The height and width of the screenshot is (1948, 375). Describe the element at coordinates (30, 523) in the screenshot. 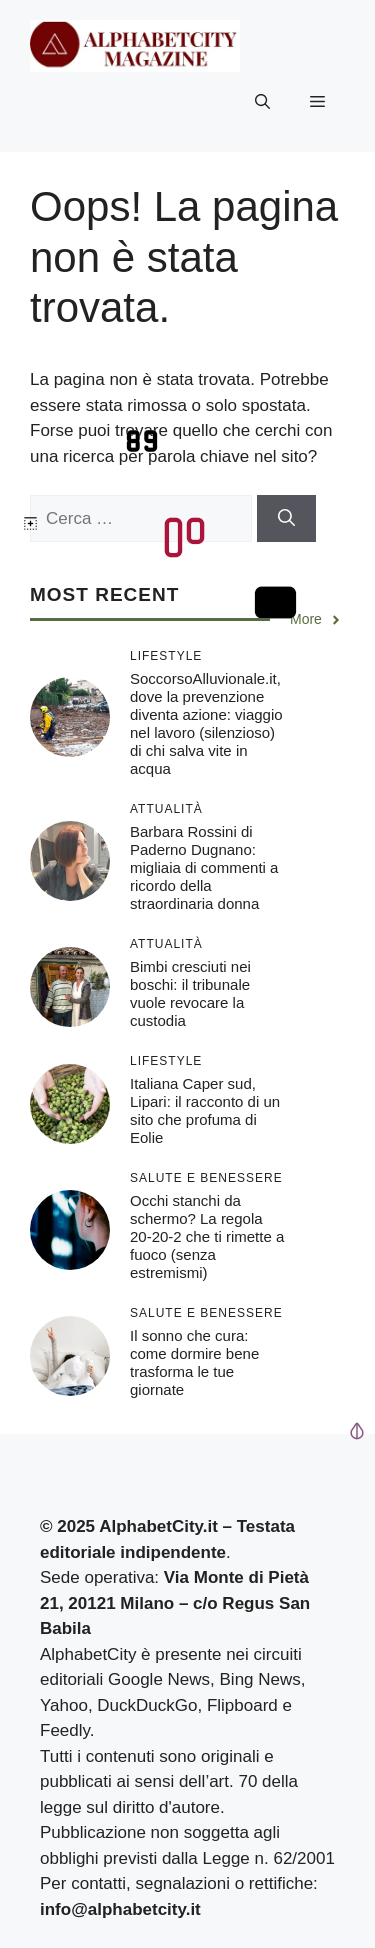

I see `add a top border to selected element` at that location.